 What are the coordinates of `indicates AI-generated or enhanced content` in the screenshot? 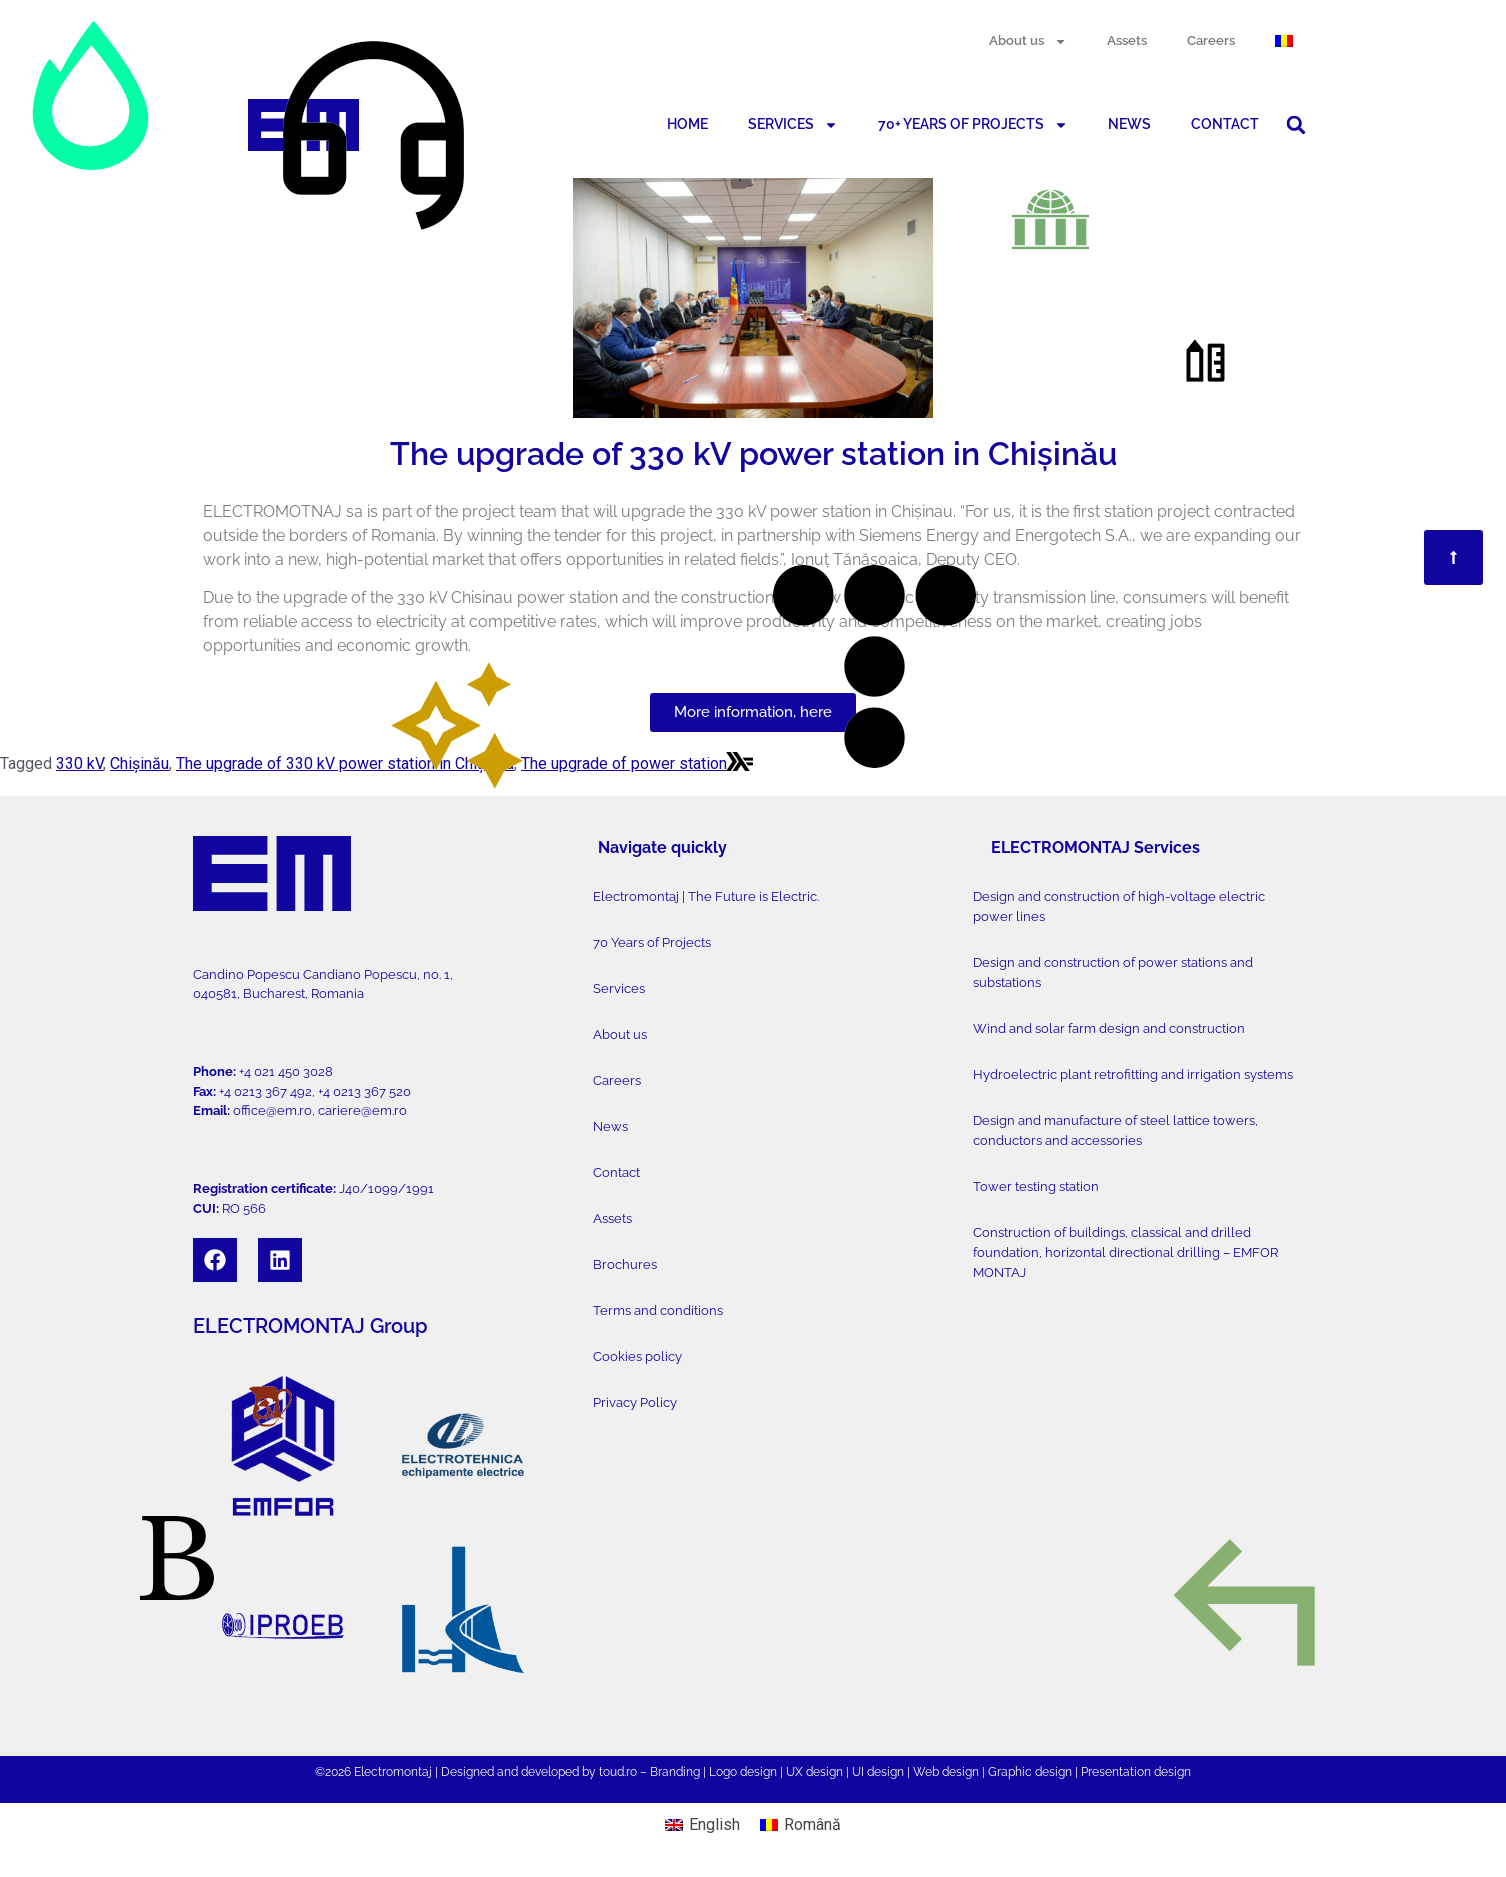 It's located at (459, 725).